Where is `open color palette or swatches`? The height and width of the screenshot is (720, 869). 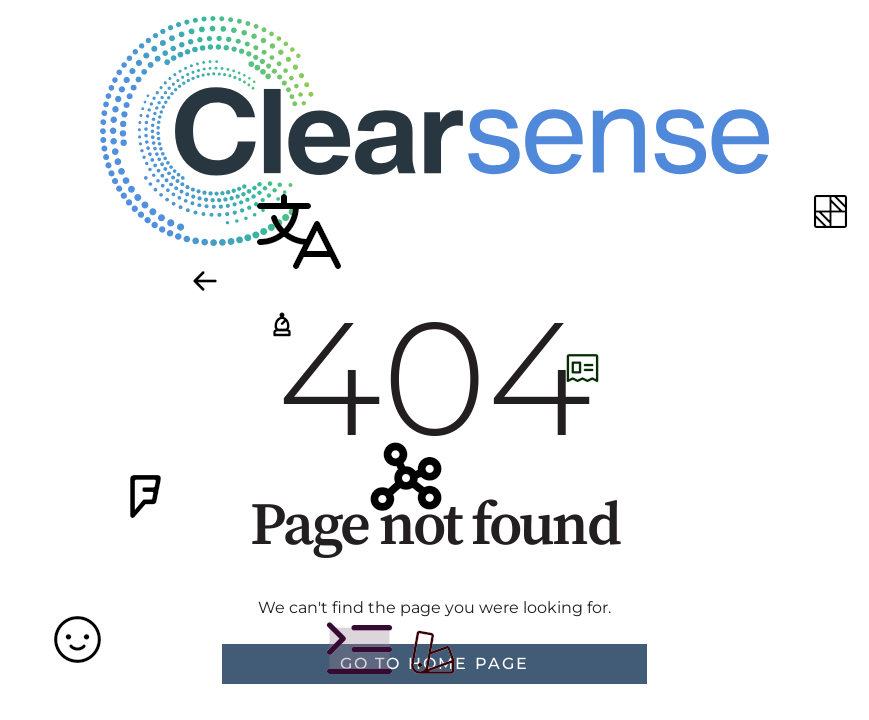
open color palette or swatches is located at coordinates (431, 654).